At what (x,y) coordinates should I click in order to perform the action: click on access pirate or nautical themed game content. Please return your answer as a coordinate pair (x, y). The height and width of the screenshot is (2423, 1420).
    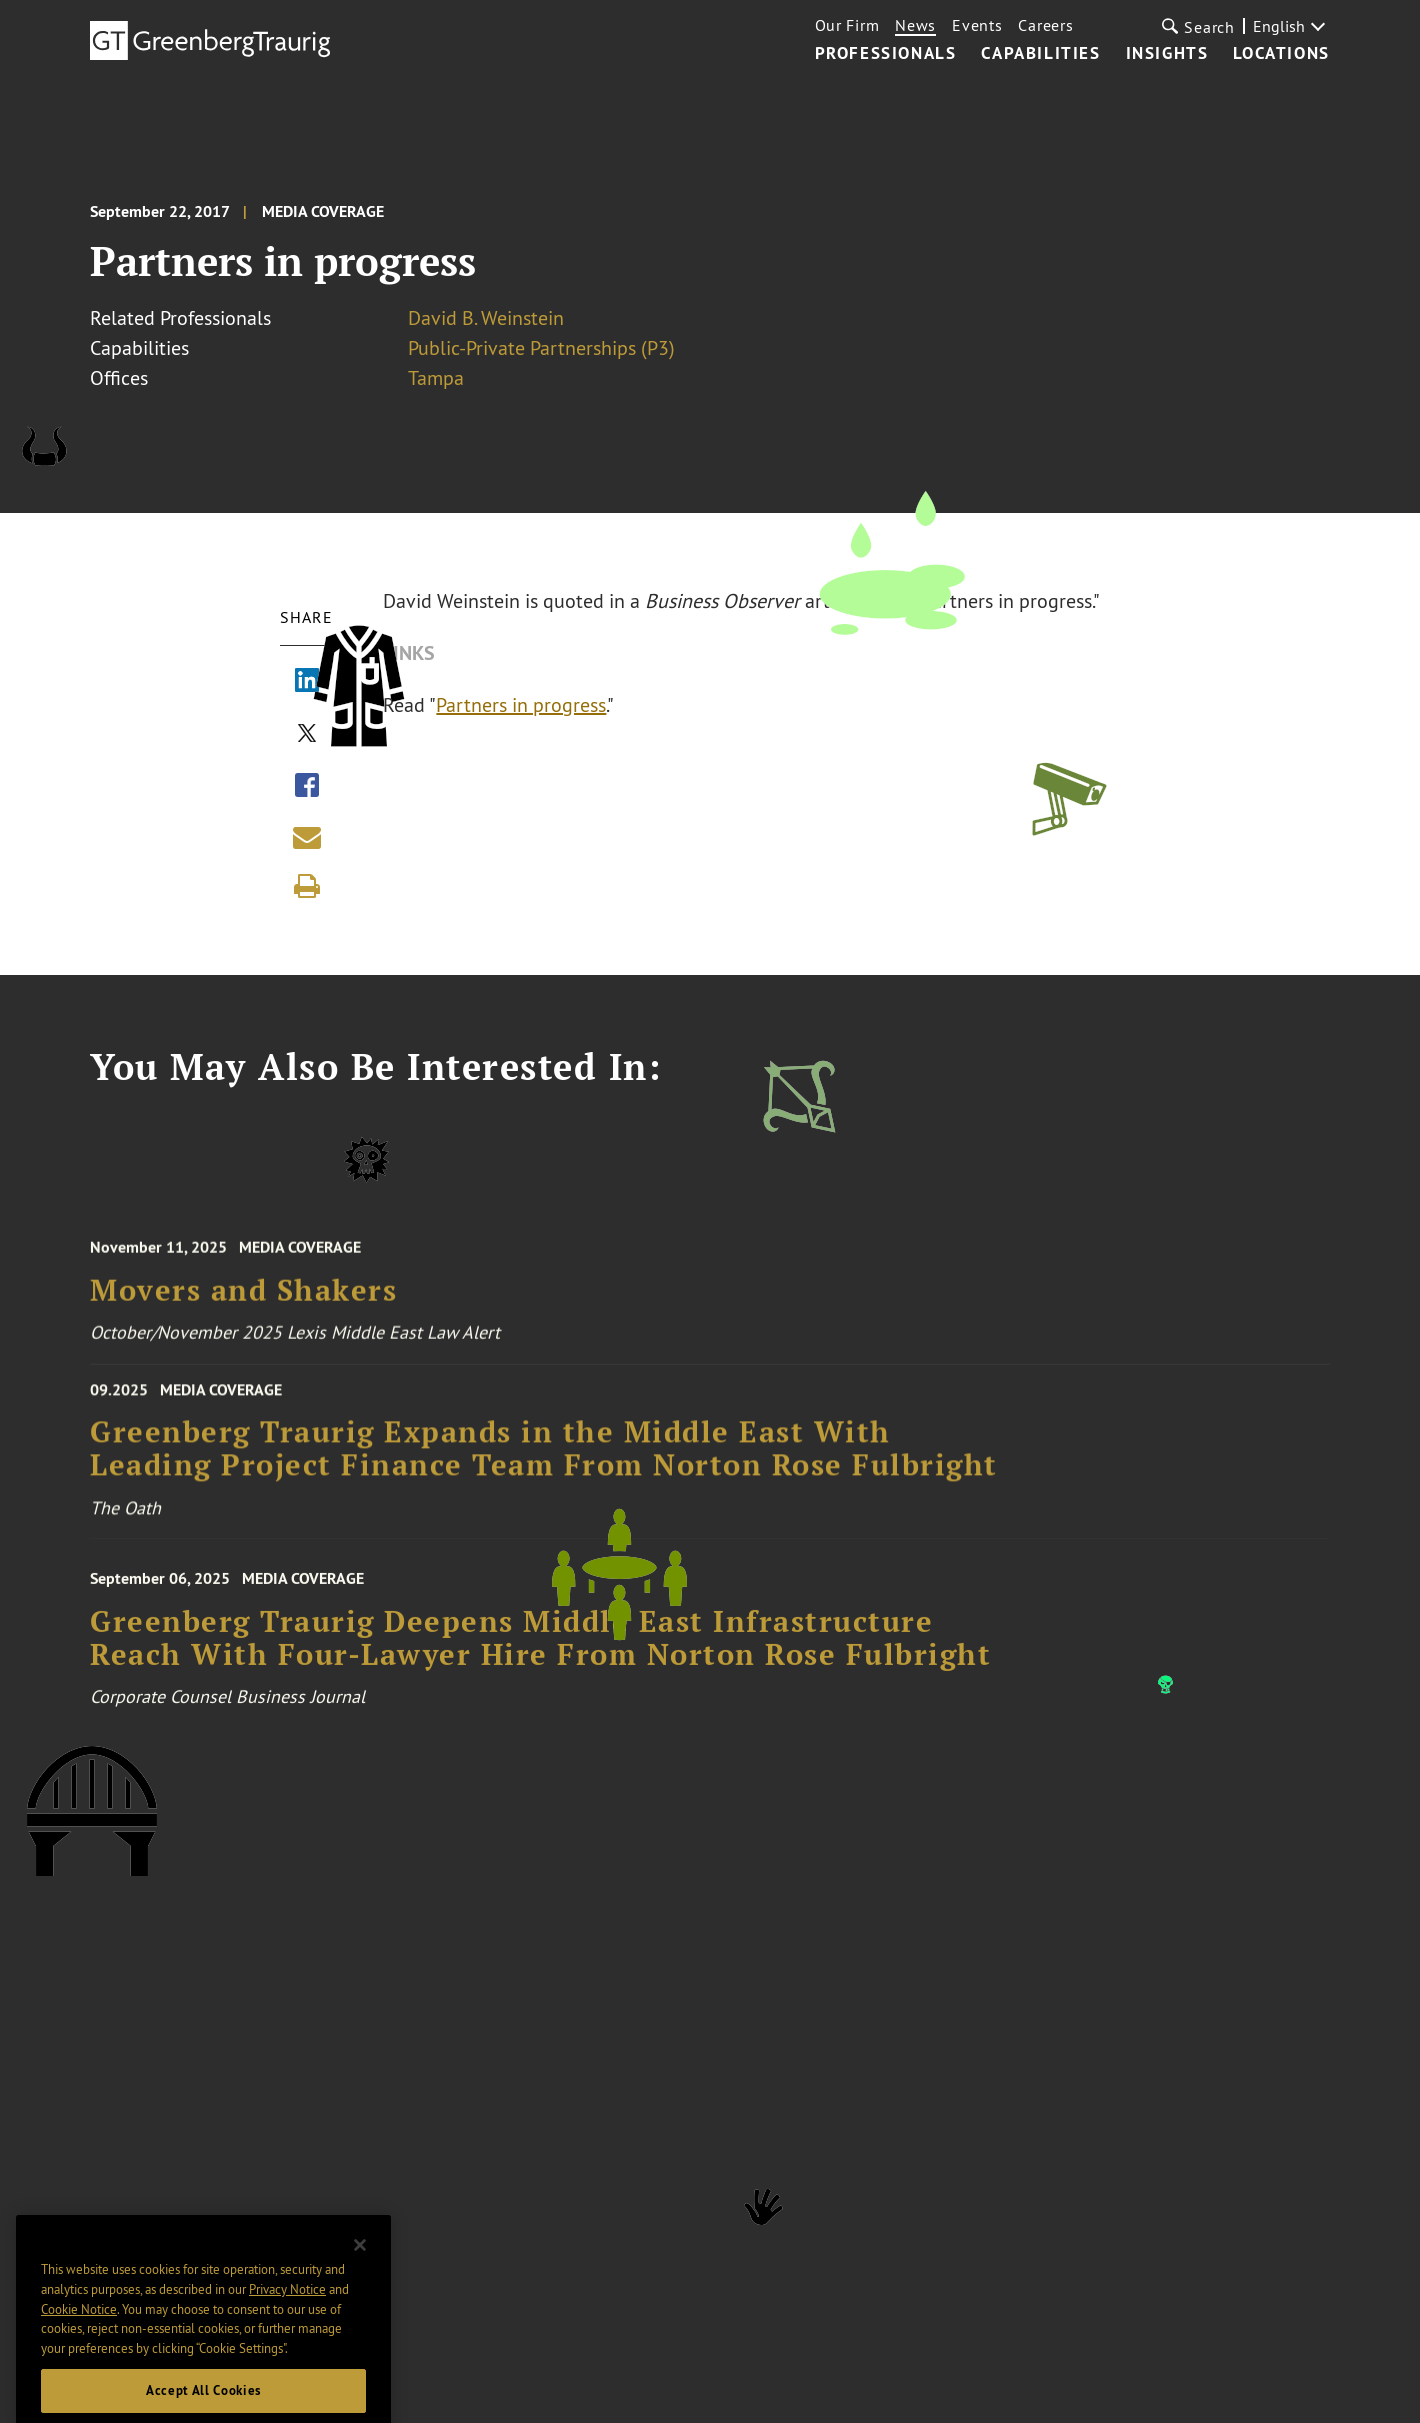
    Looking at the image, I should click on (1165, 1684).